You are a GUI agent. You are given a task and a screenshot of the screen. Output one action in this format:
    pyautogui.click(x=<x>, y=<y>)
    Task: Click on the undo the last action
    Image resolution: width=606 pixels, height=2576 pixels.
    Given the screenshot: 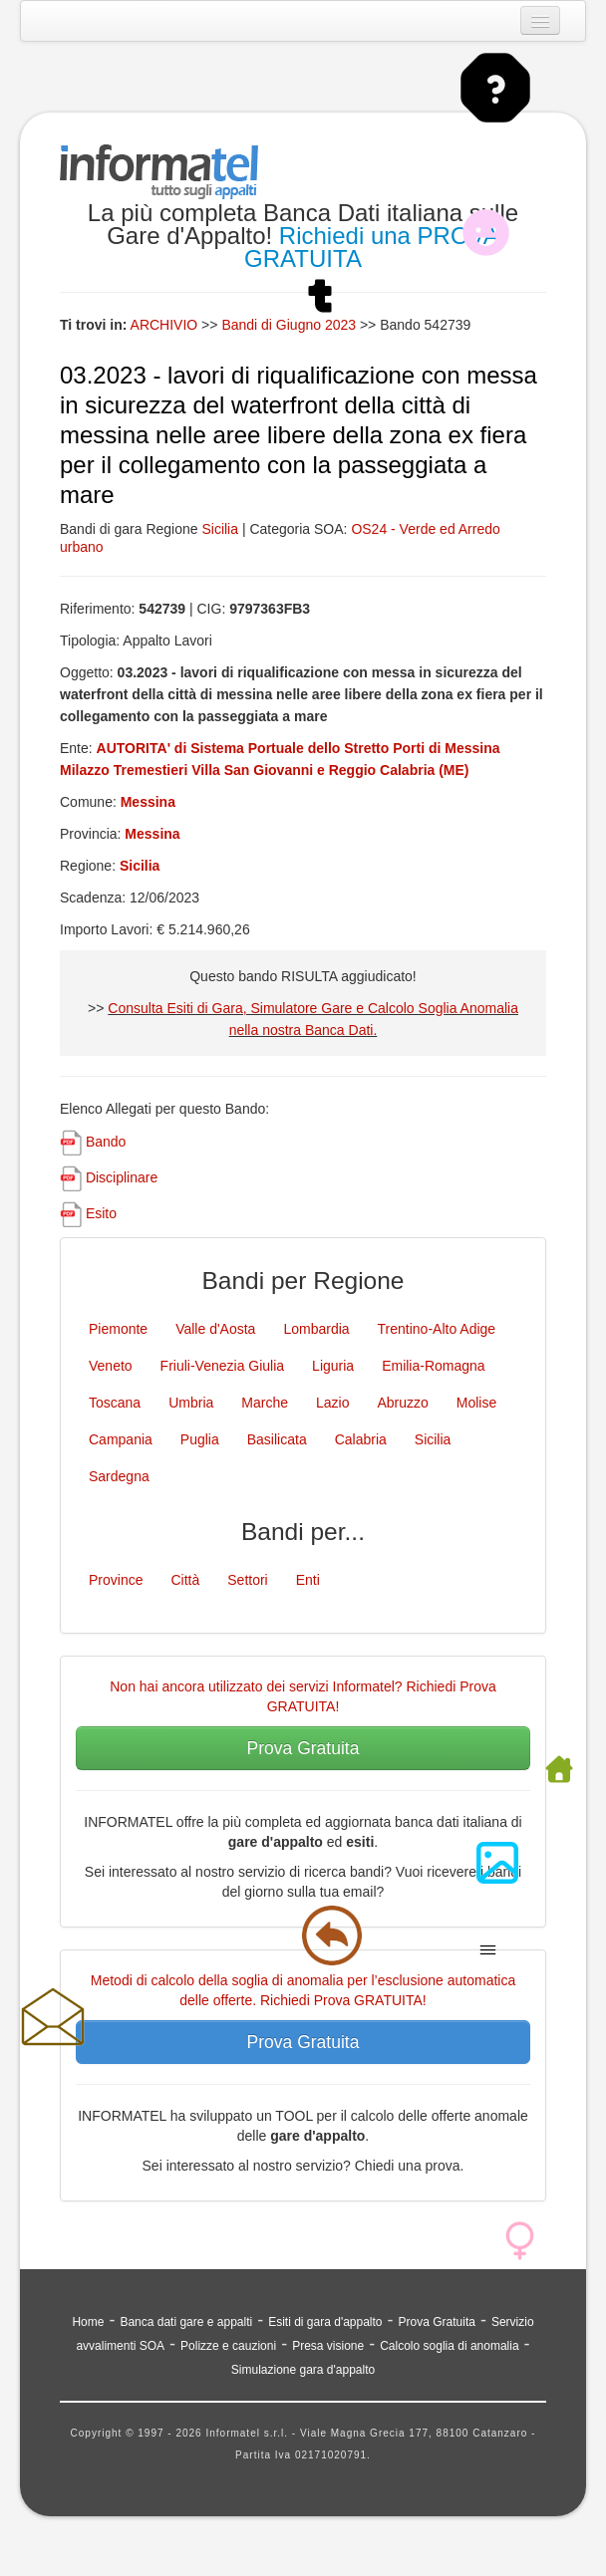 What is the action you would take?
    pyautogui.click(x=332, y=1935)
    